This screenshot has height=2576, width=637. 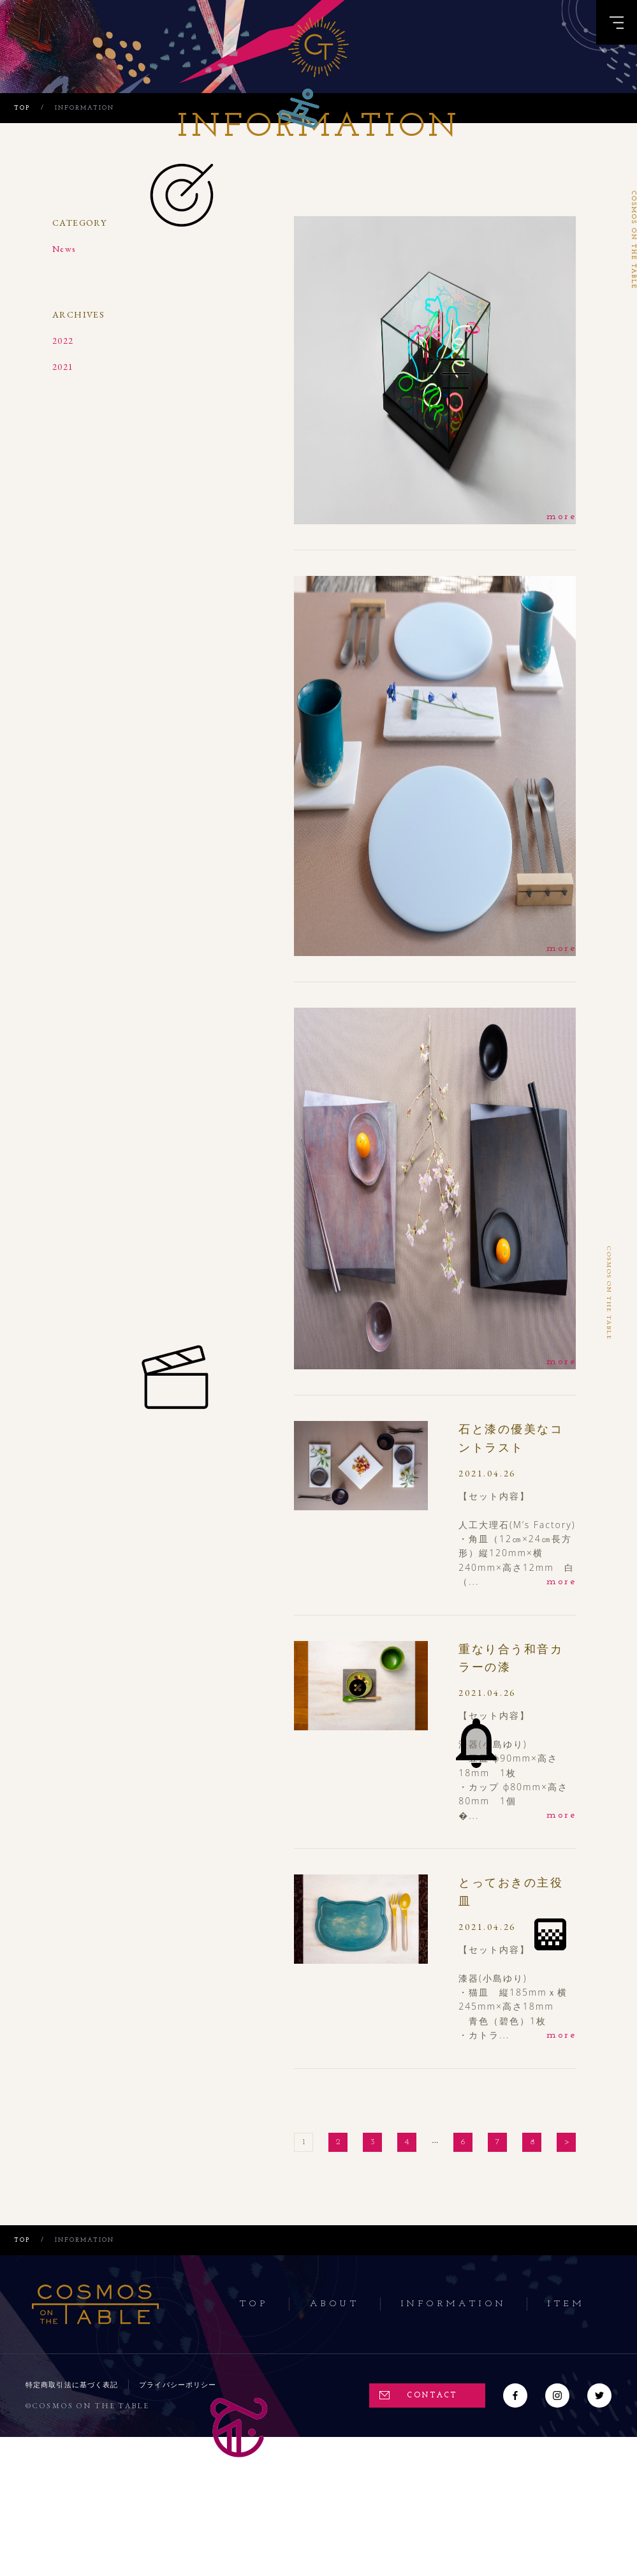 I want to click on view your notifications, so click(x=476, y=1742).